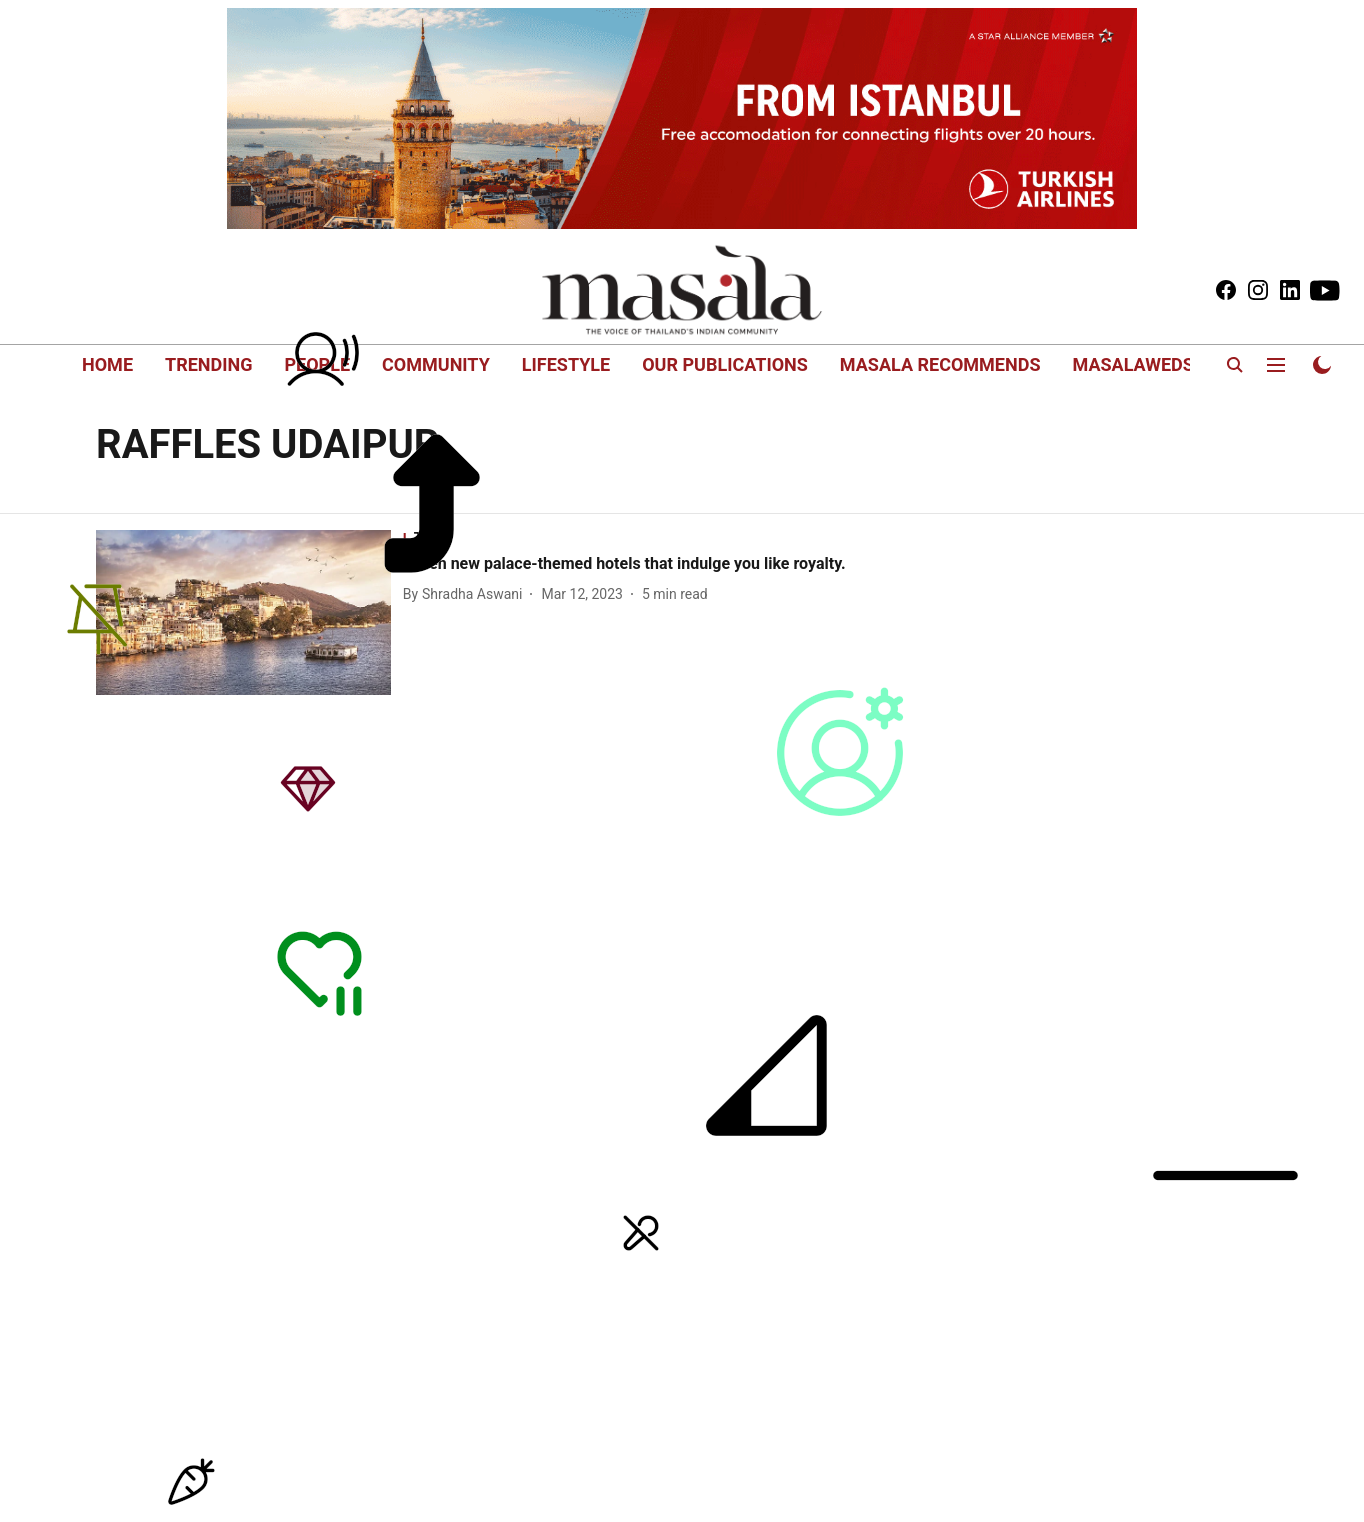 This screenshot has height=1522, width=1364. I want to click on open sketch app, so click(308, 788).